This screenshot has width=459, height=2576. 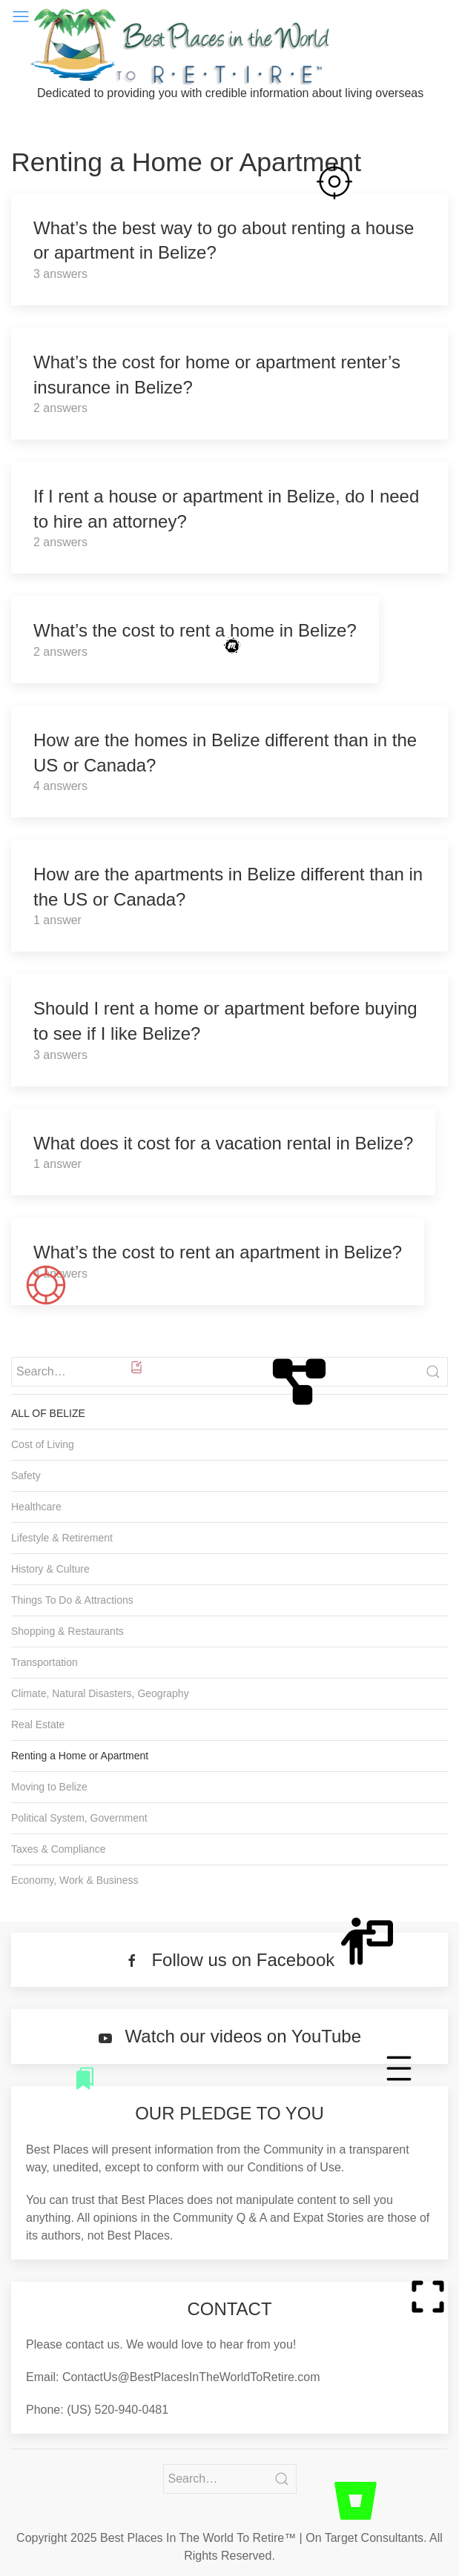 I want to click on view your saved bookmarks, so click(x=85, y=2078).